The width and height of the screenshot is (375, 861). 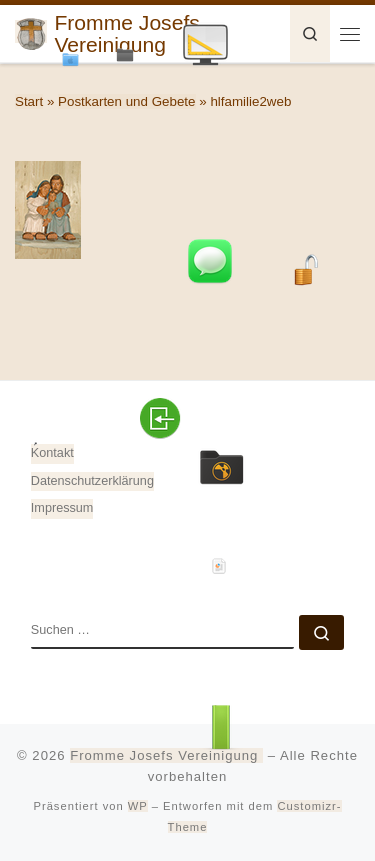 I want to click on indicates a file or folder alias/shortcut, so click(x=44, y=435).